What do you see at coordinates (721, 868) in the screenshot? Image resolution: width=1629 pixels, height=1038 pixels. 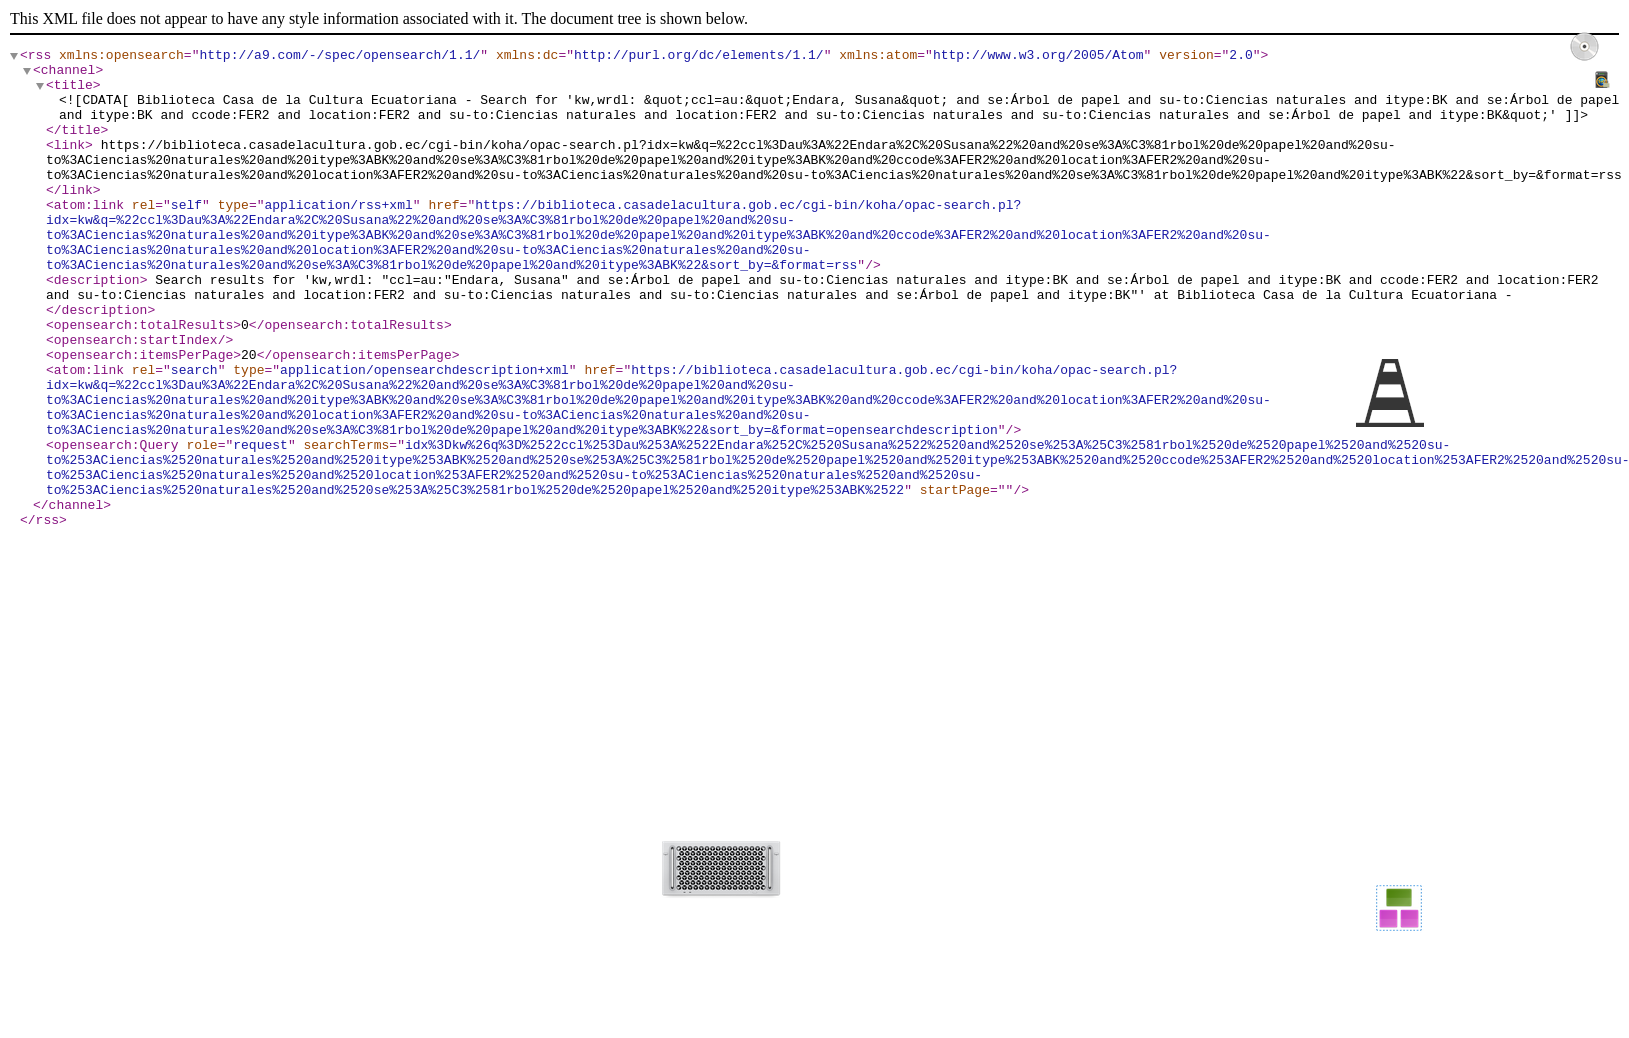 I see `indicates a mac pro rackmount server in system preferences` at bounding box center [721, 868].